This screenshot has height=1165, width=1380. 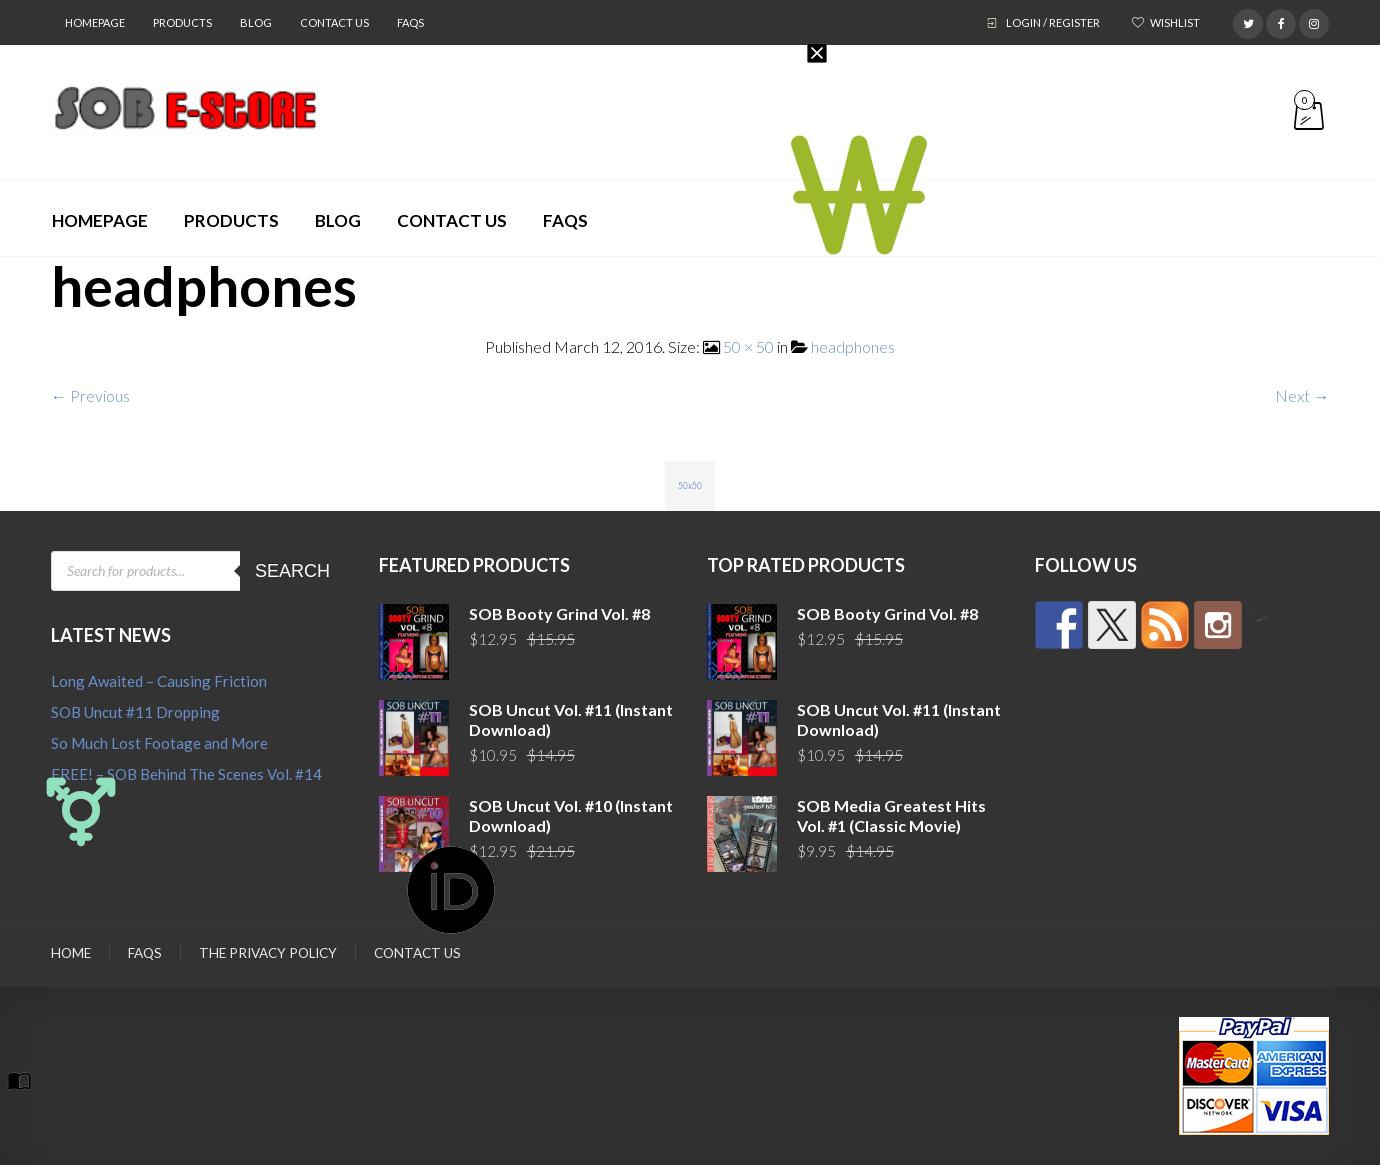 I want to click on indicates transgender identity or gender diversity, so click(x=81, y=812).